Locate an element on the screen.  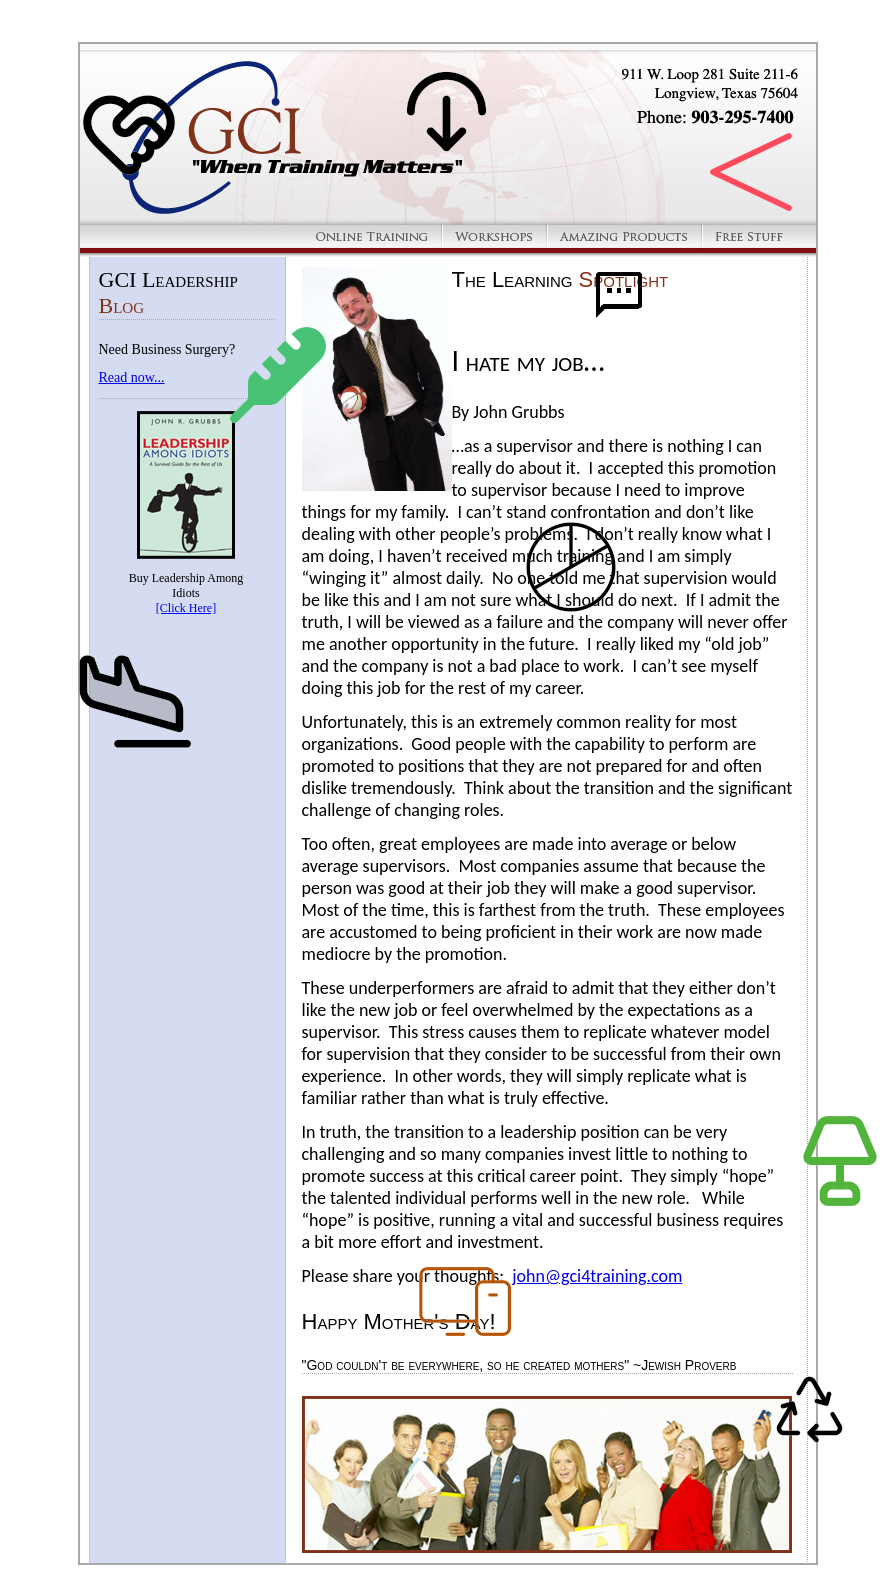
manage connected devices is located at coordinates (463, 1301).